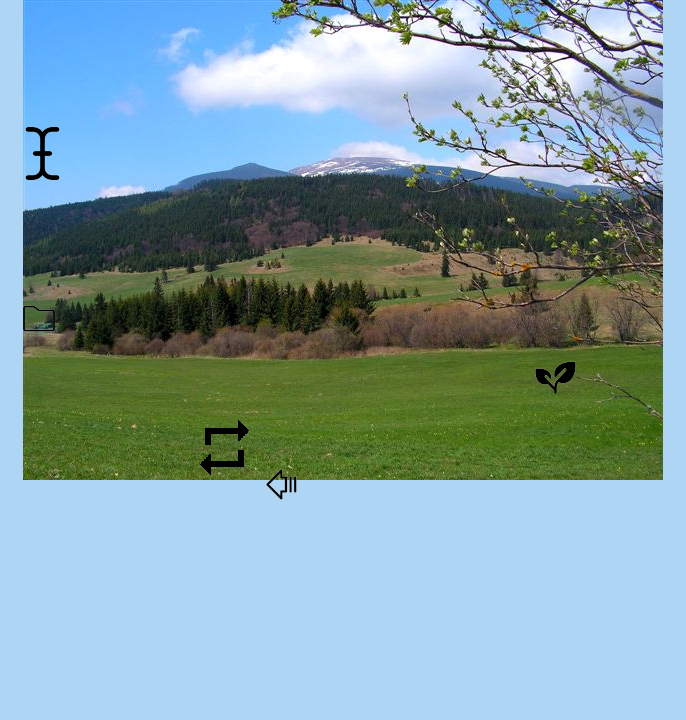  Describe the element at coordinates (224, 447) in the screenshot. I see `enable repeat mode for media playback` at that location.